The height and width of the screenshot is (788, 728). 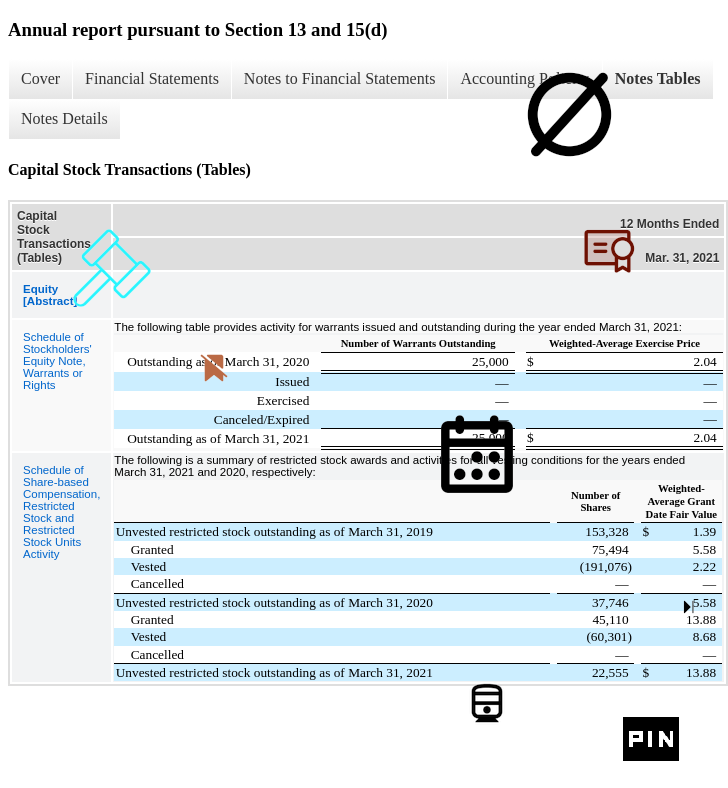 What do you see at coordinates (651, 739) in the screenshot?
I see `indicates PIN code entry required` at bounding box center [651, 739].